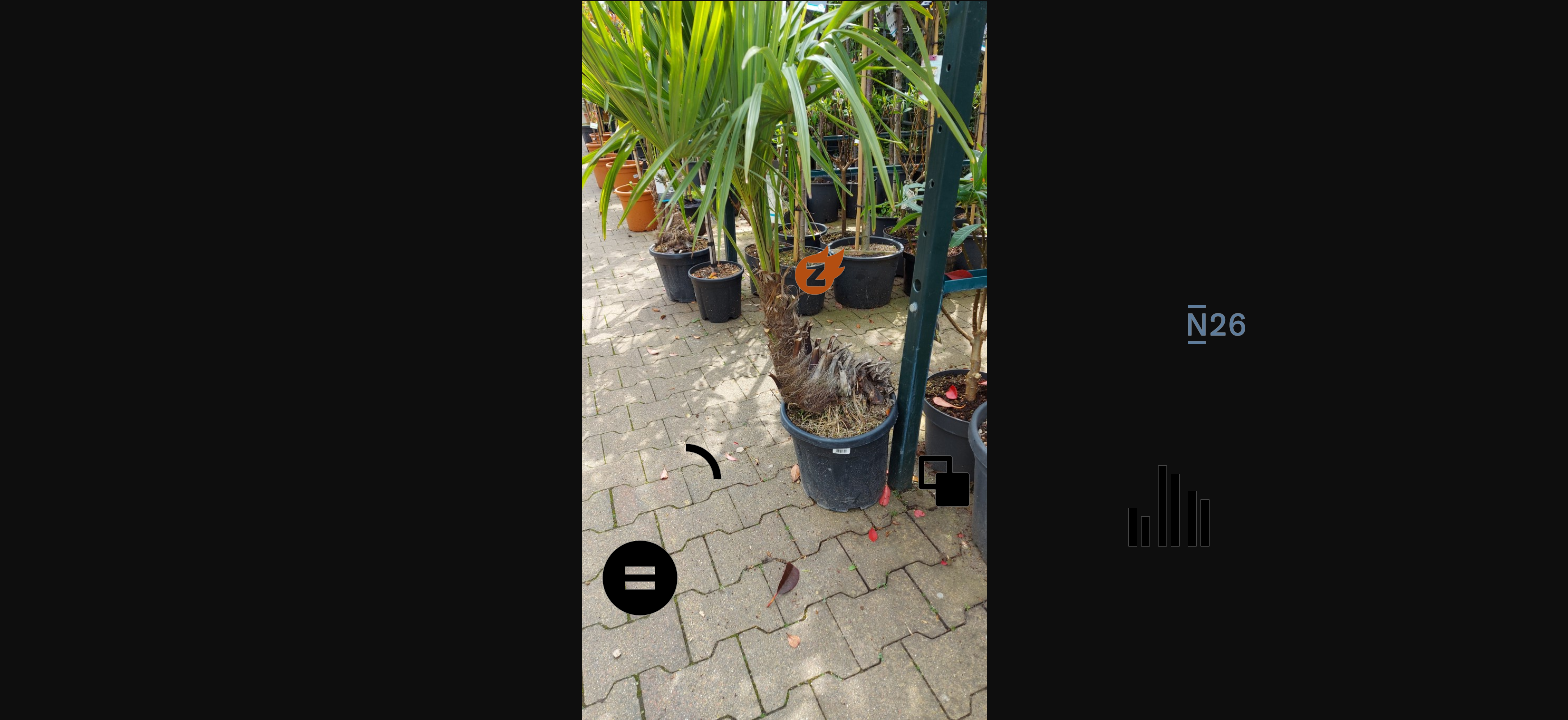 The height and width of the screenshot is (720, 1568). I want to click on open the N26 banking app, so click(1216, 324).